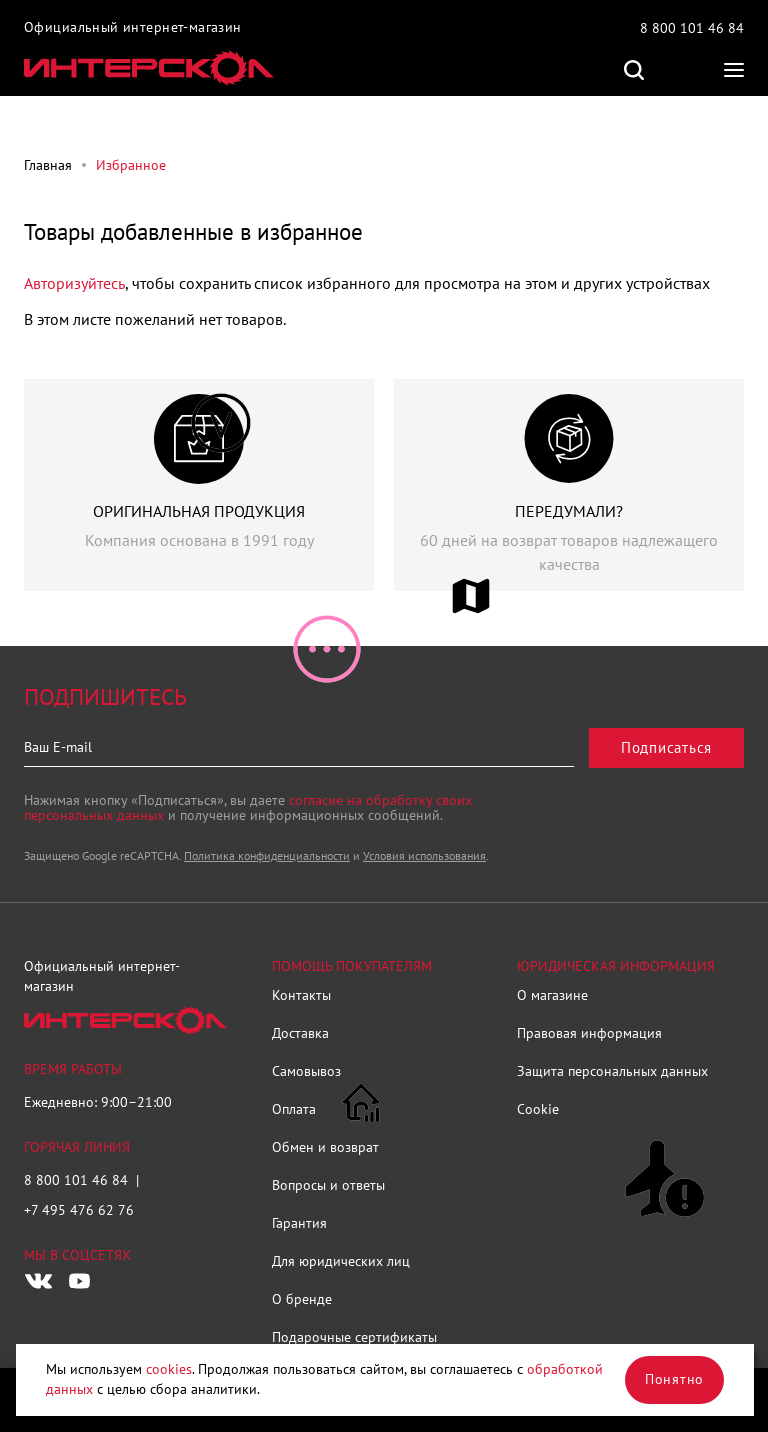 Image resolution: width=768 pixels, height=1432 pixels. I want to click on smart home connectivity status, so click(361, 1102).